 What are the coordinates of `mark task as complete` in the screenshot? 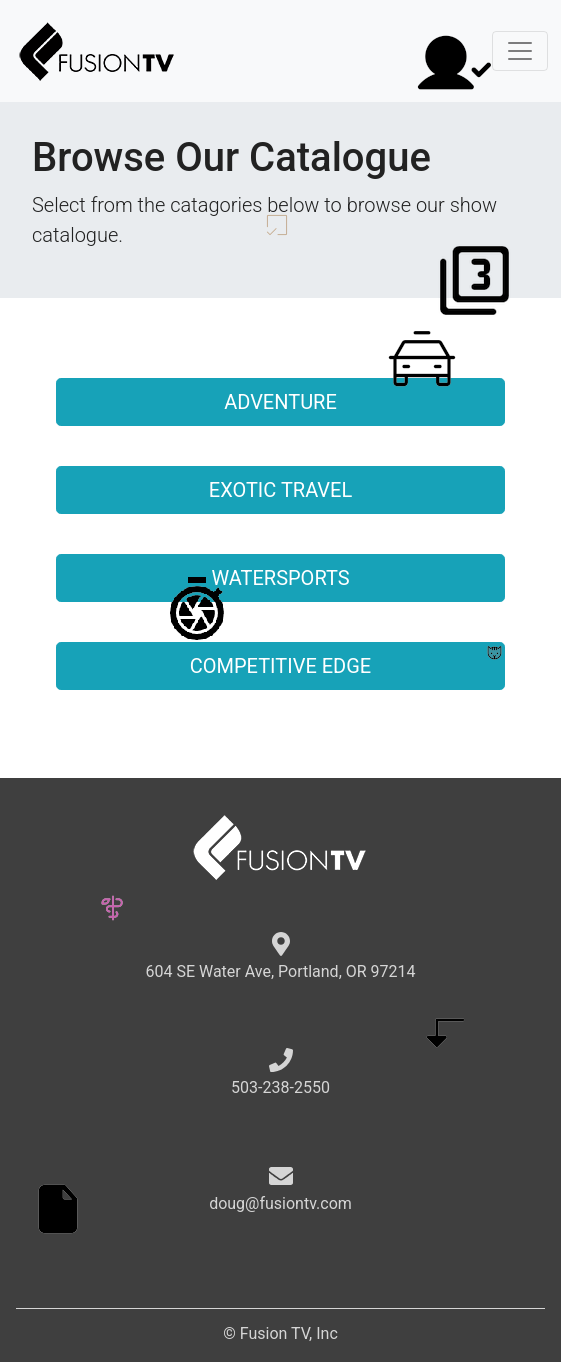 It's located at (277, 225).